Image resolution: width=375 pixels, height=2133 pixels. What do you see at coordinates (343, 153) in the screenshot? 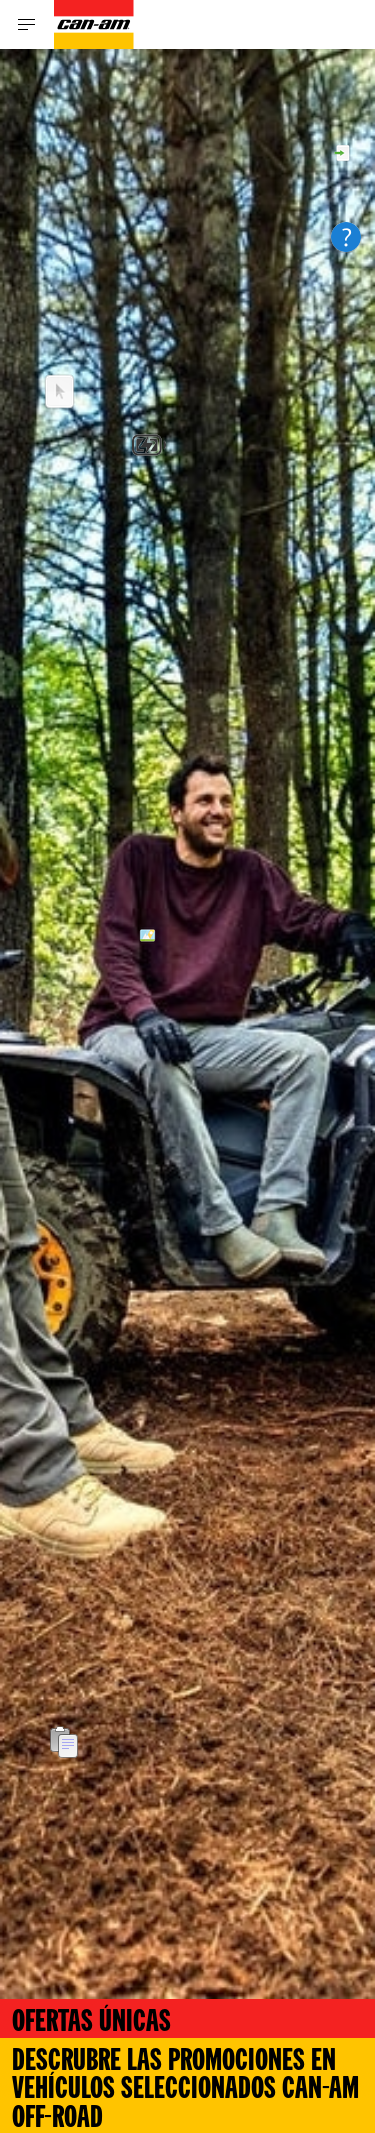
I see `import a document or file` at bounding box center [343, 153].